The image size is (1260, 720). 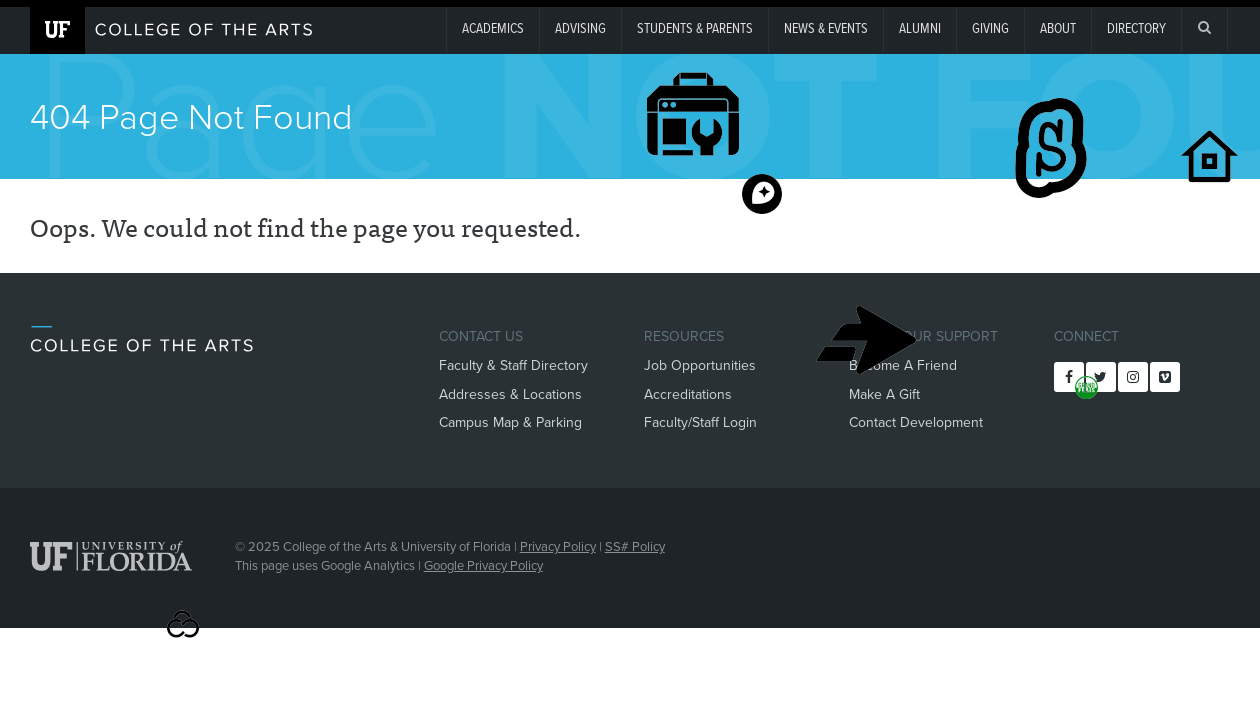 What do you see at coordinates (1209, 158) in the screenshot?
I see `navigate to home screen` at bounding box center [1209, 158].